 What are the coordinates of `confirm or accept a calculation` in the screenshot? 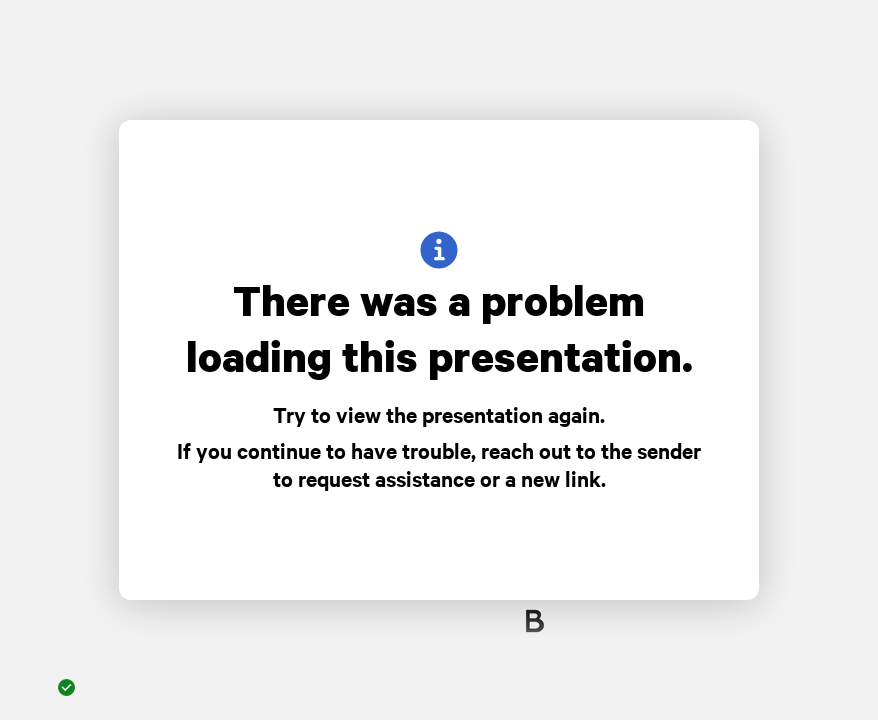 It's located at (66, 687).